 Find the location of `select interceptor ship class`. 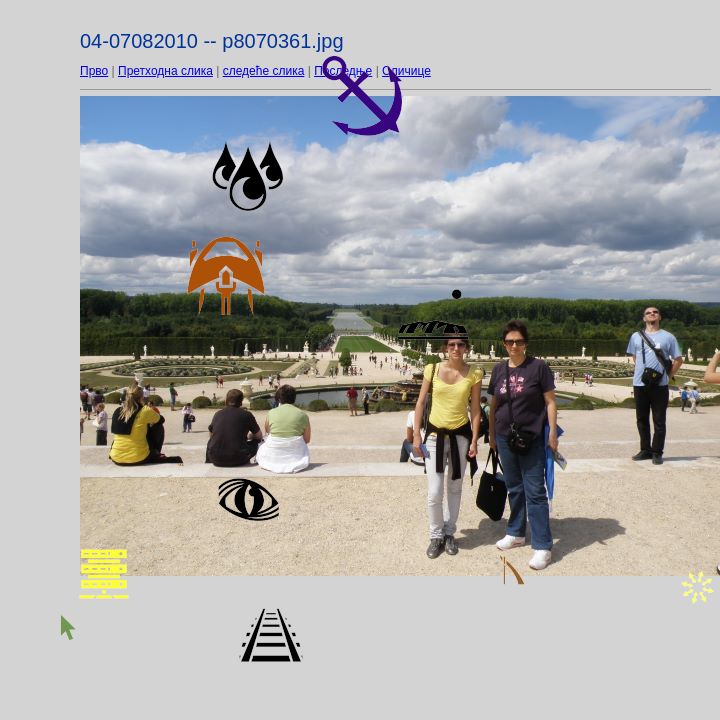

select interceptor ship class is located at coordinates (226, 276).